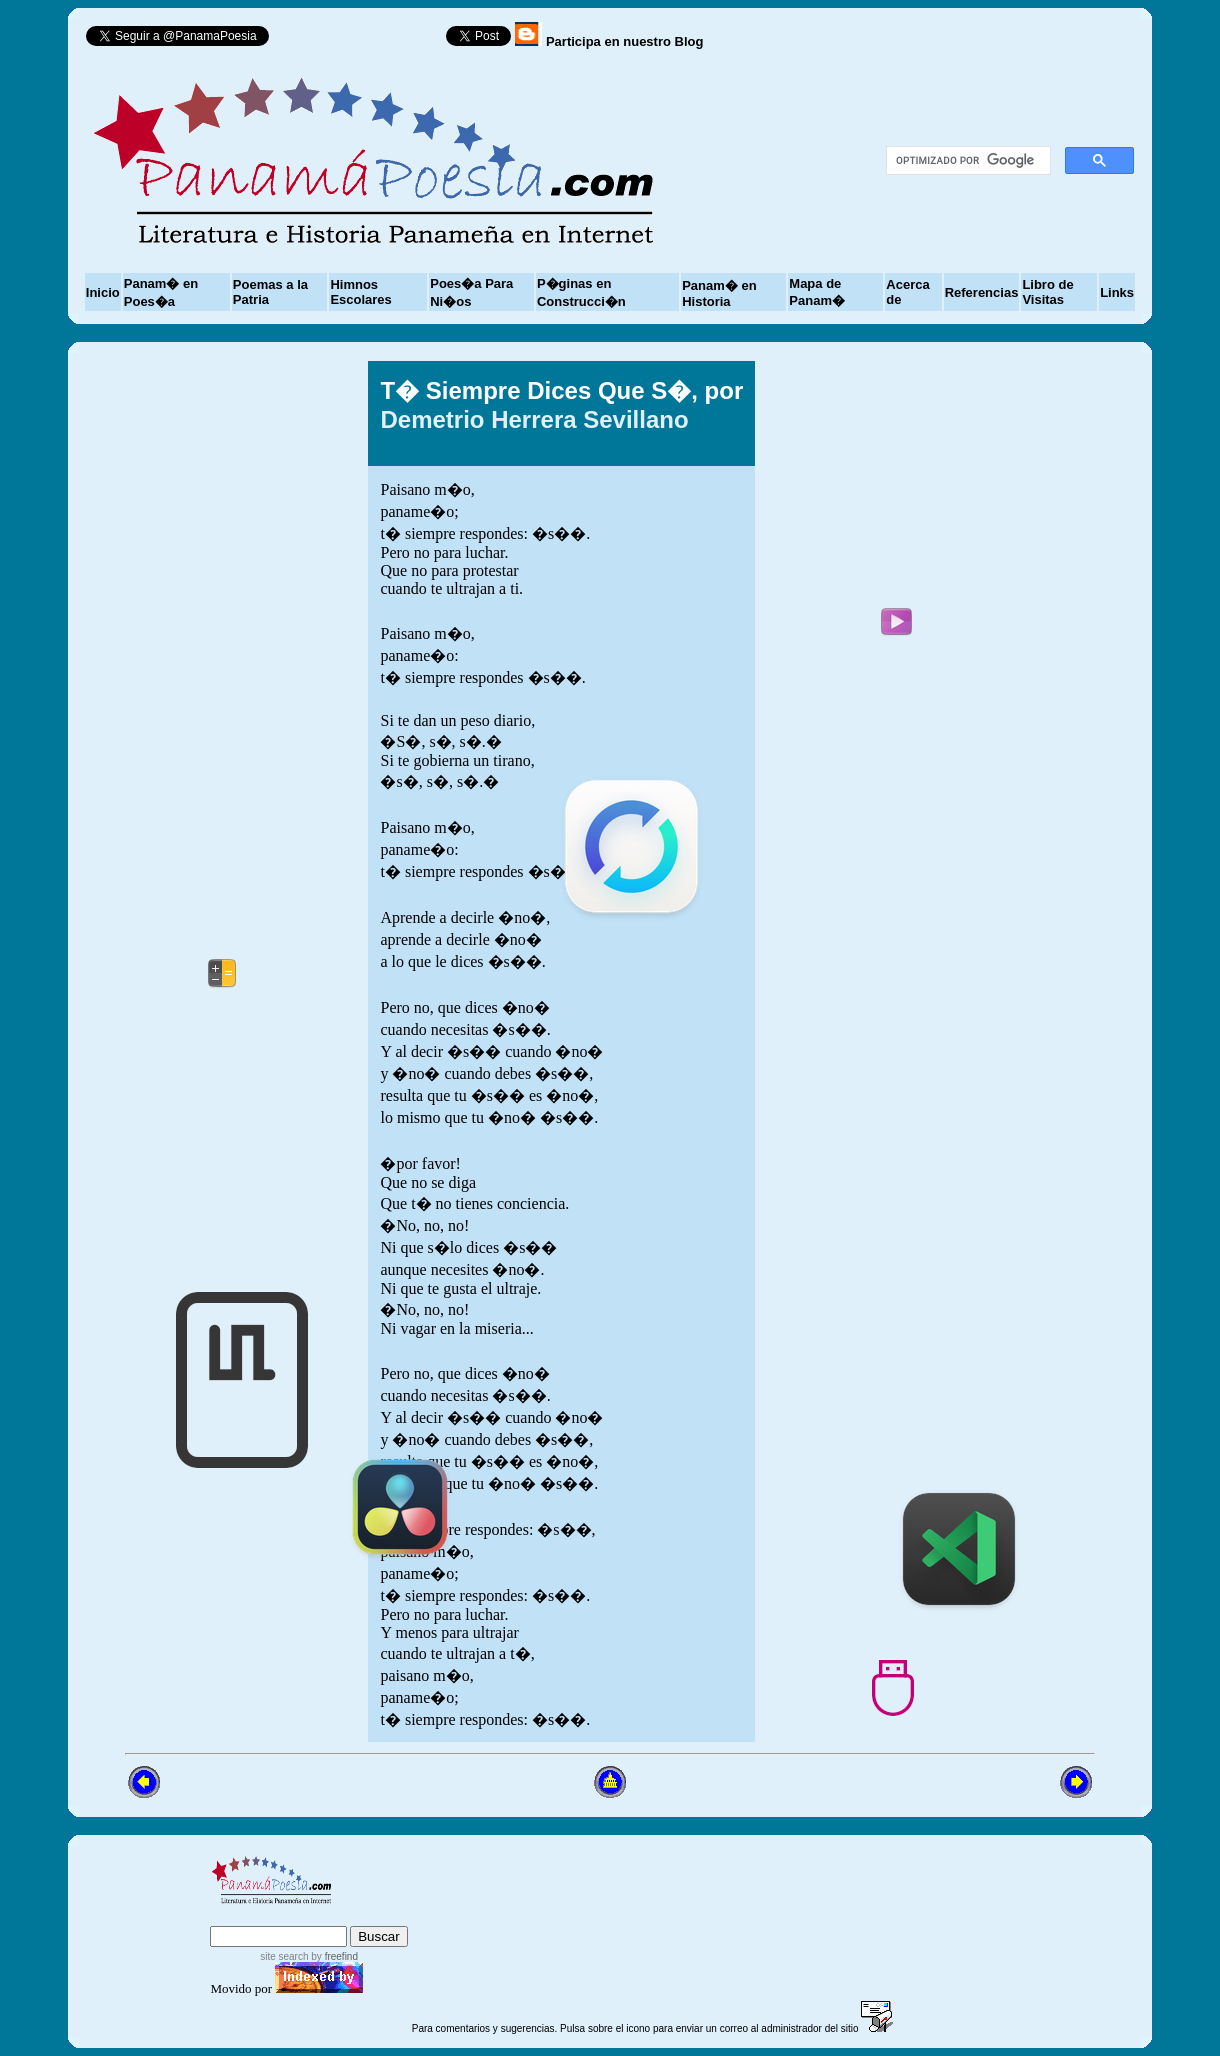 The height and width of the screenshot is (2056, 1220). What do you see at coordinates (959, 1549) in the screenshot?
I see `open visual studio code insiders app` at bounding box center [959, 1549].